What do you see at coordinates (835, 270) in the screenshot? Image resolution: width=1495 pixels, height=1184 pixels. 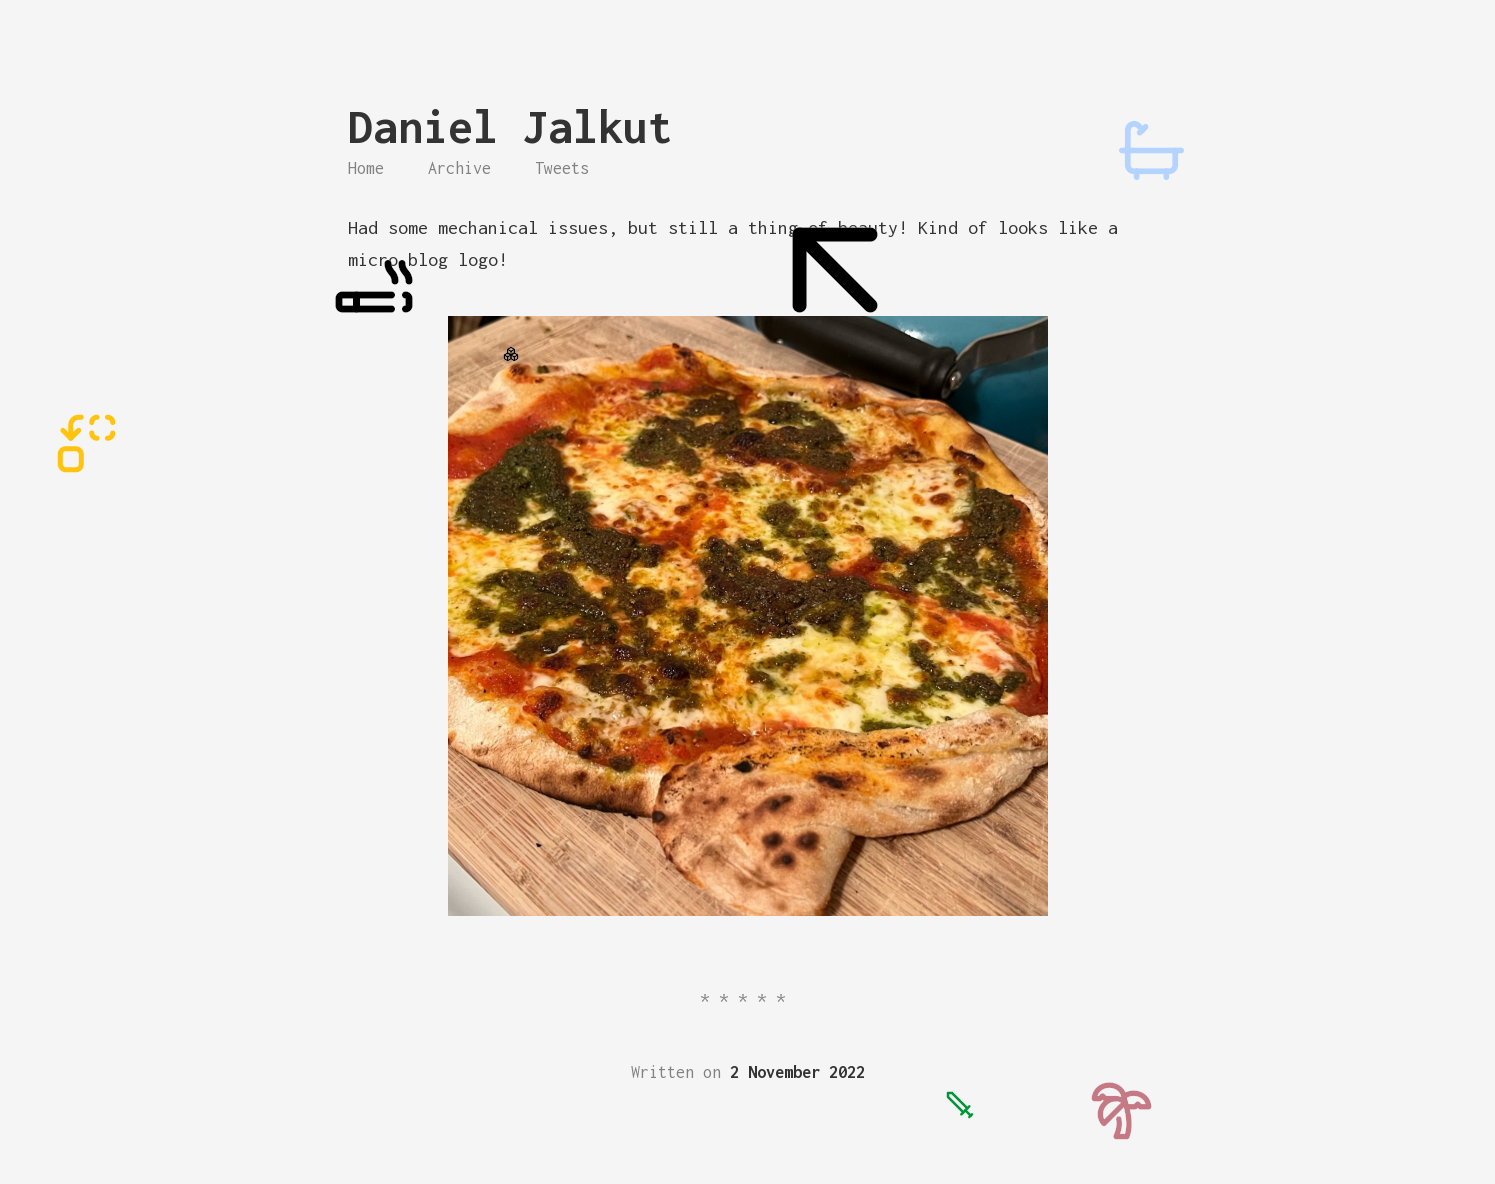 I see `navigate to previous screen or parent folder` at bounding box center [835, 270].